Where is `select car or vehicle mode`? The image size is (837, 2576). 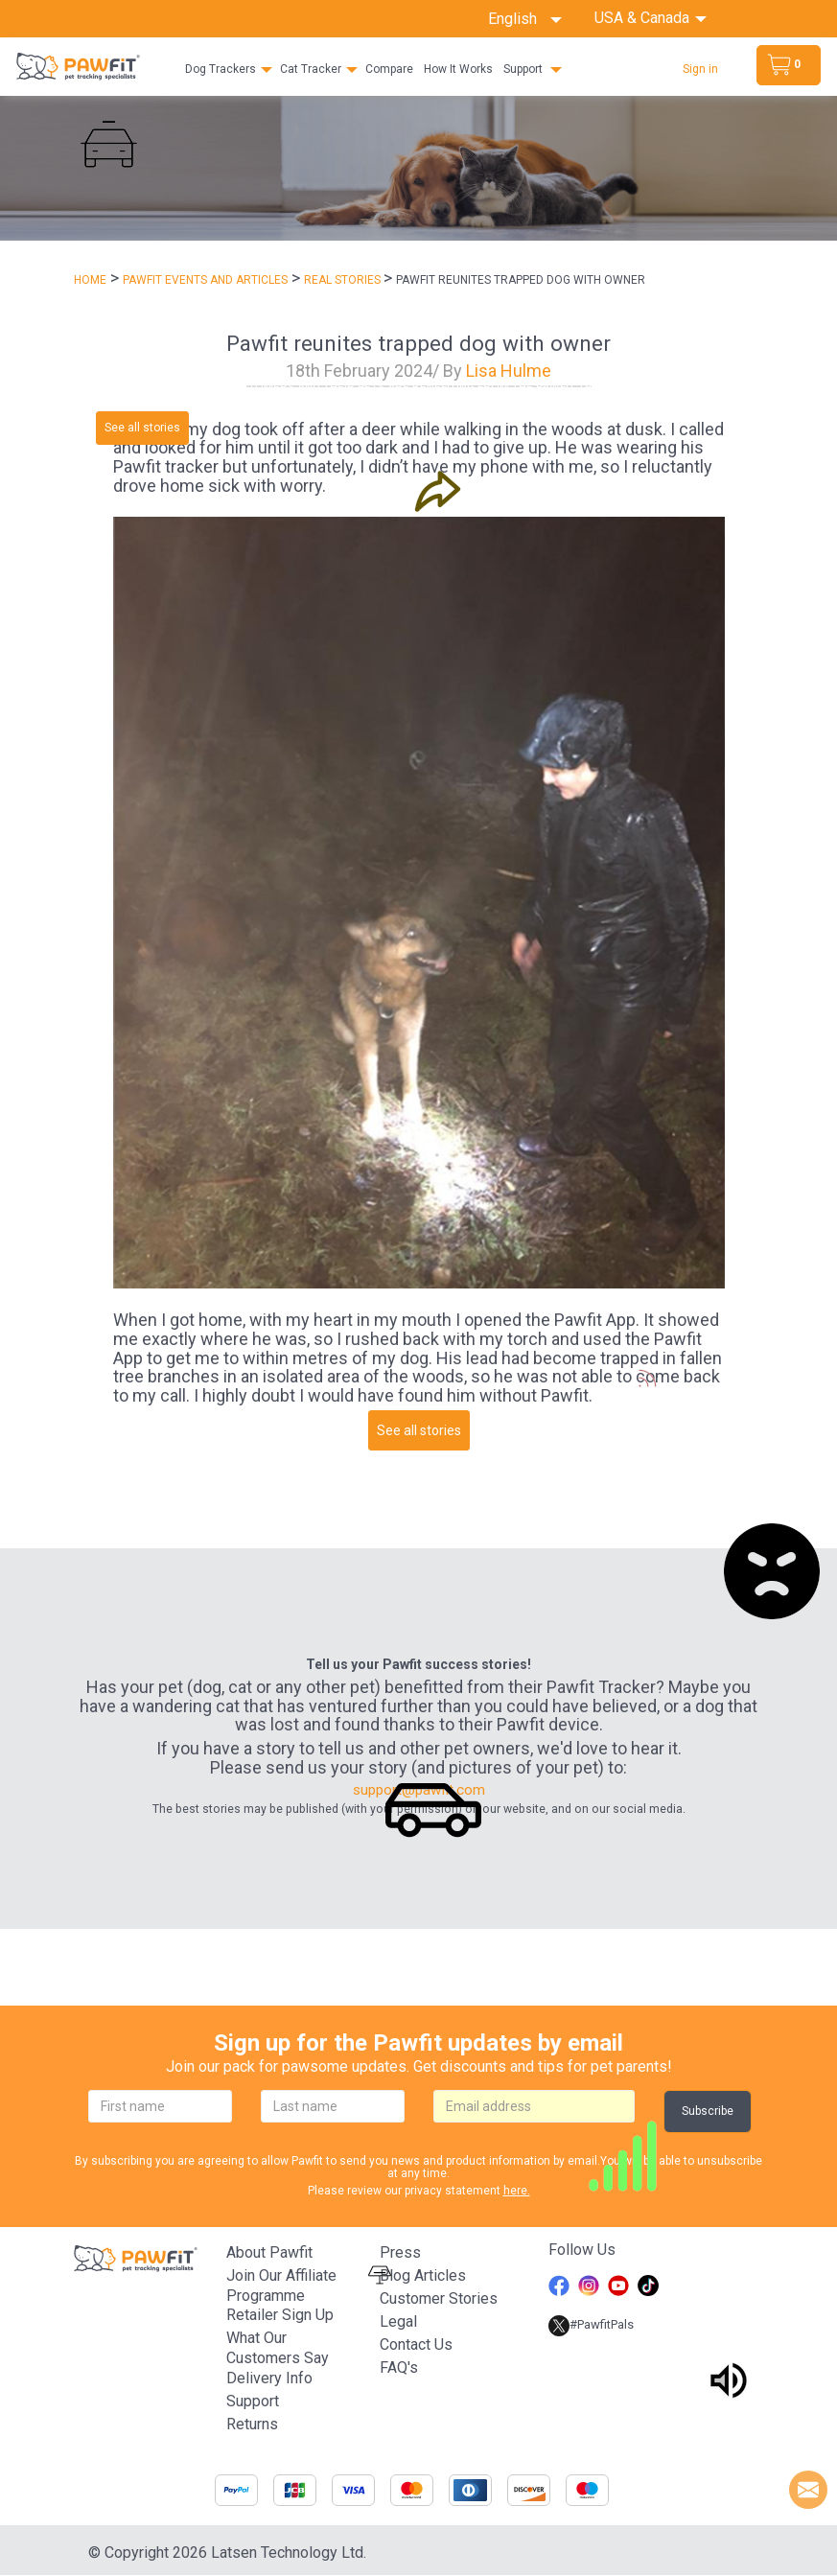 select car or vehicle mode is located at coordinates (433, 1807).